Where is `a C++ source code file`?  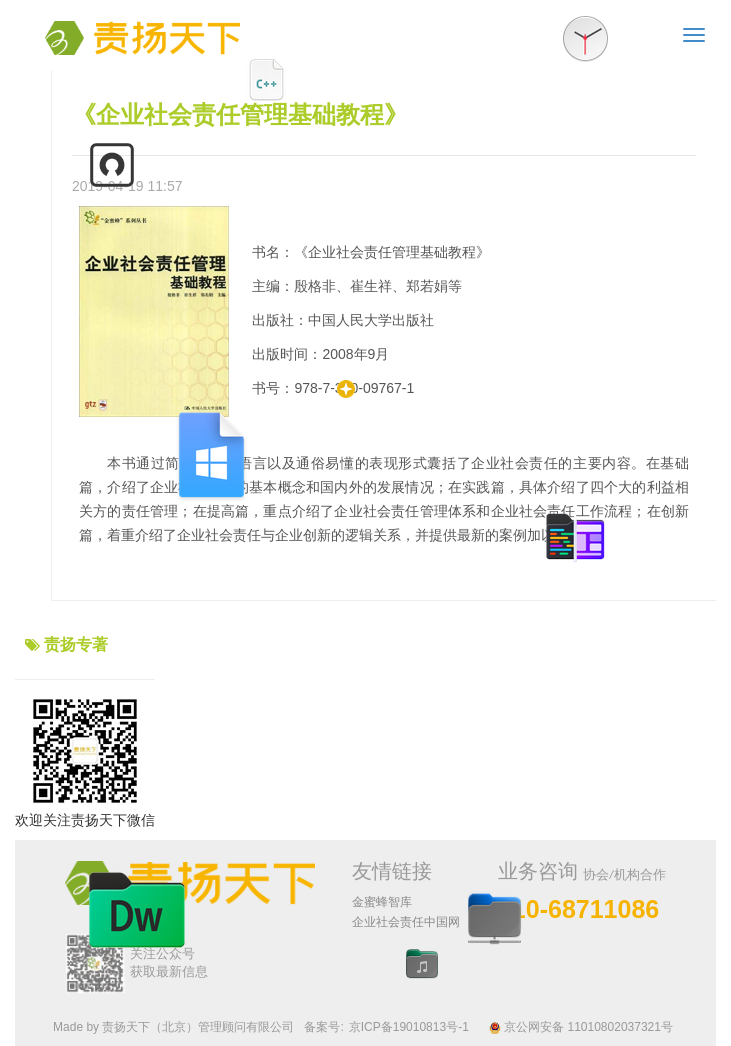 a C++ source code file is located at coordinates (266, 79).